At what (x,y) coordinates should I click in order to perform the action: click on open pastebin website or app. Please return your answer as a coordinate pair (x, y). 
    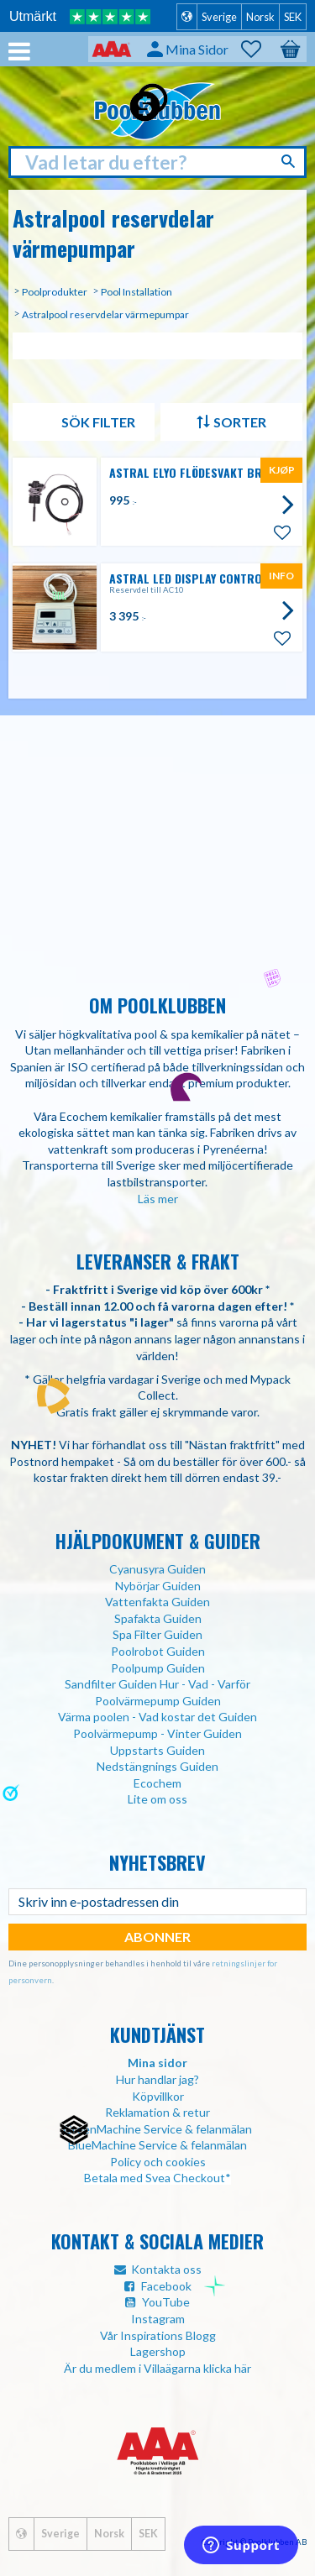
    Looking at the image, I should click on (272, 978).